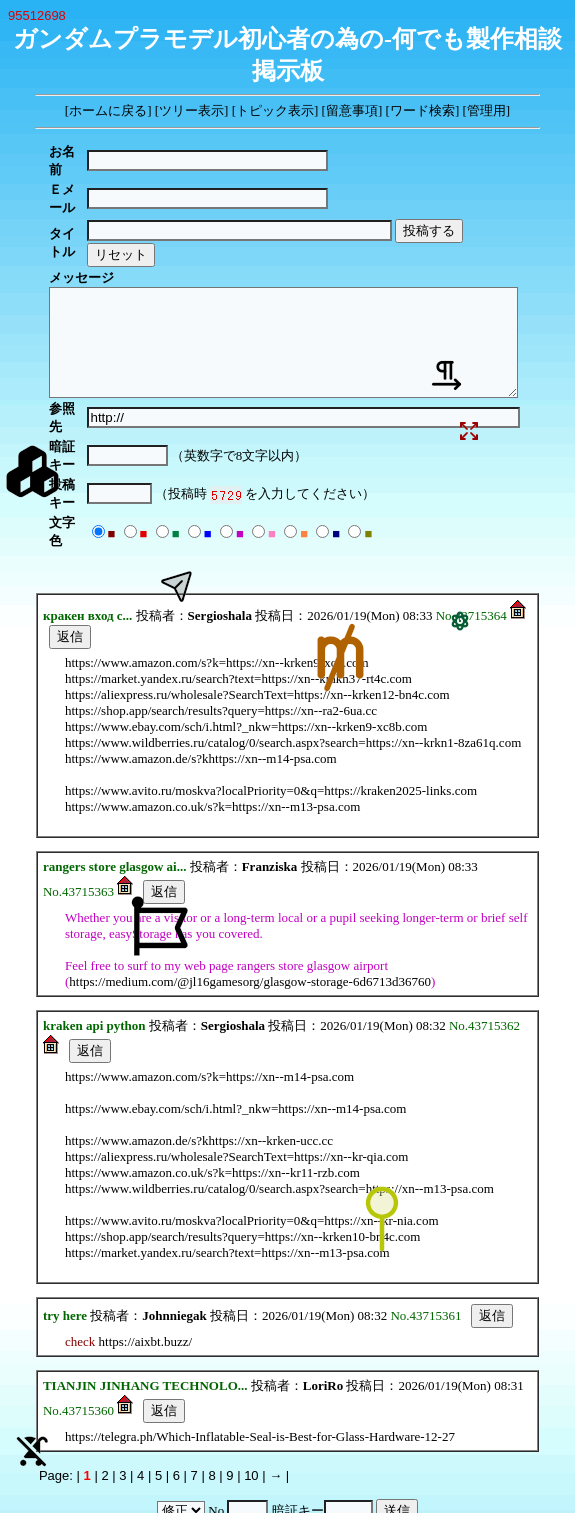 The width and height of the screenshot is (575, 1513). Describe the element at coordinates (460, 621) in the screenshot. I see `access science or chemistry features` at that location.